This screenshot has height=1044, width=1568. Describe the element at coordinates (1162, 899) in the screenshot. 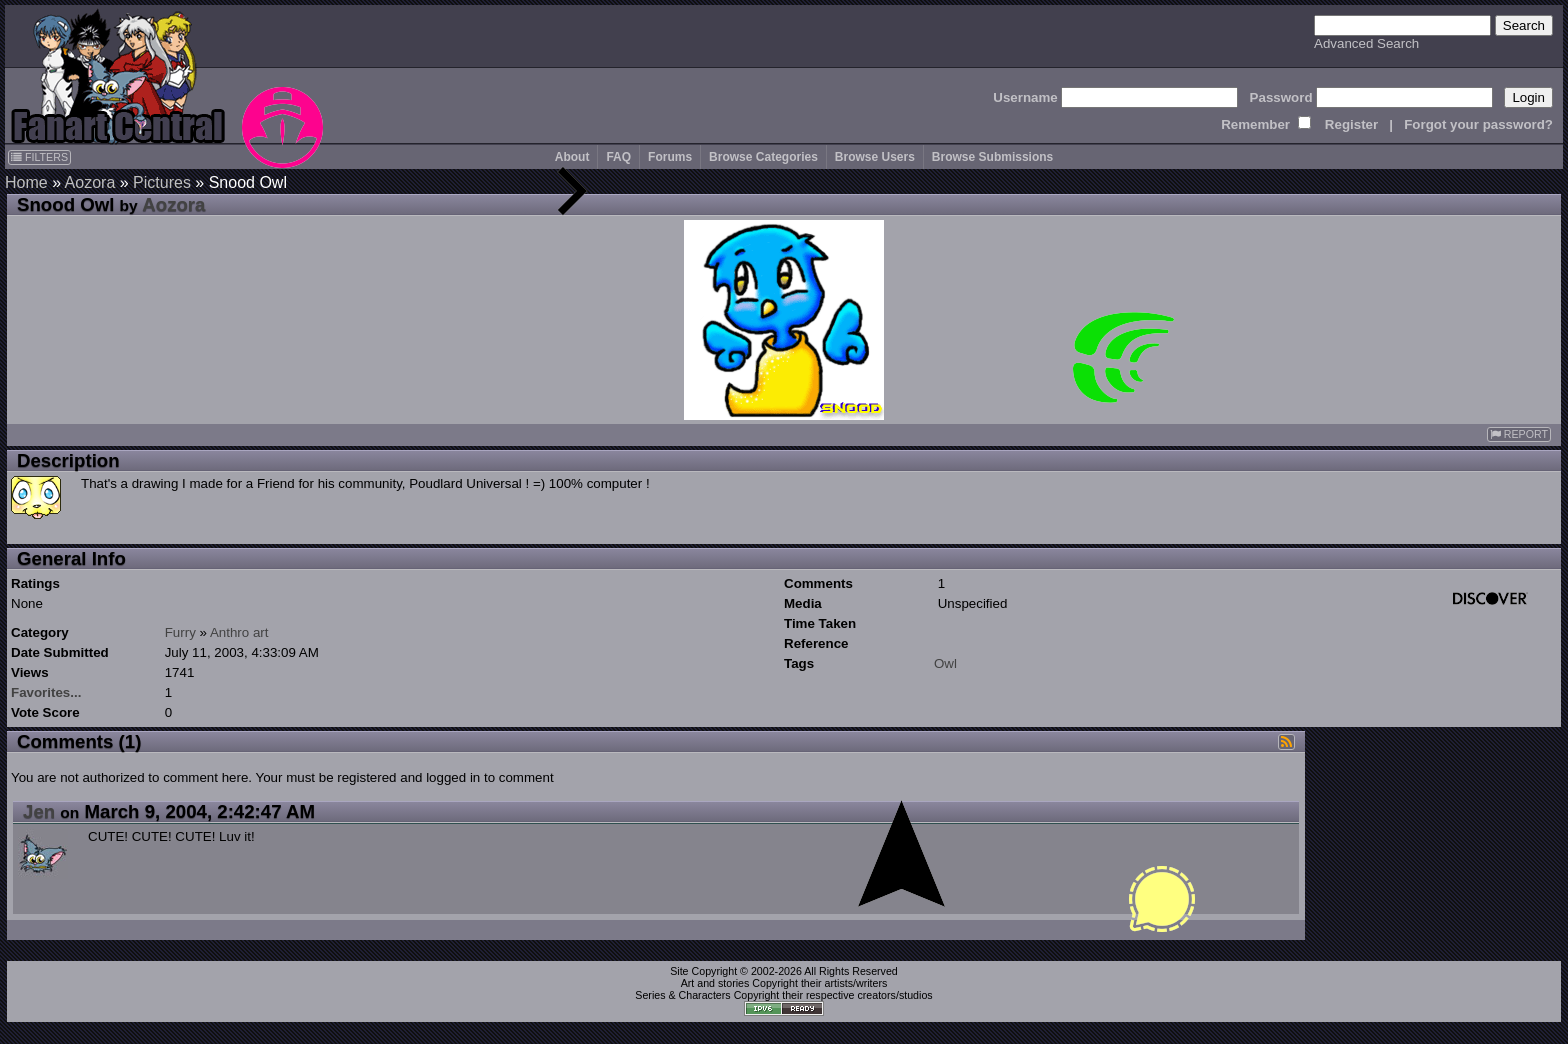

I see `open signal messenger` at that location.